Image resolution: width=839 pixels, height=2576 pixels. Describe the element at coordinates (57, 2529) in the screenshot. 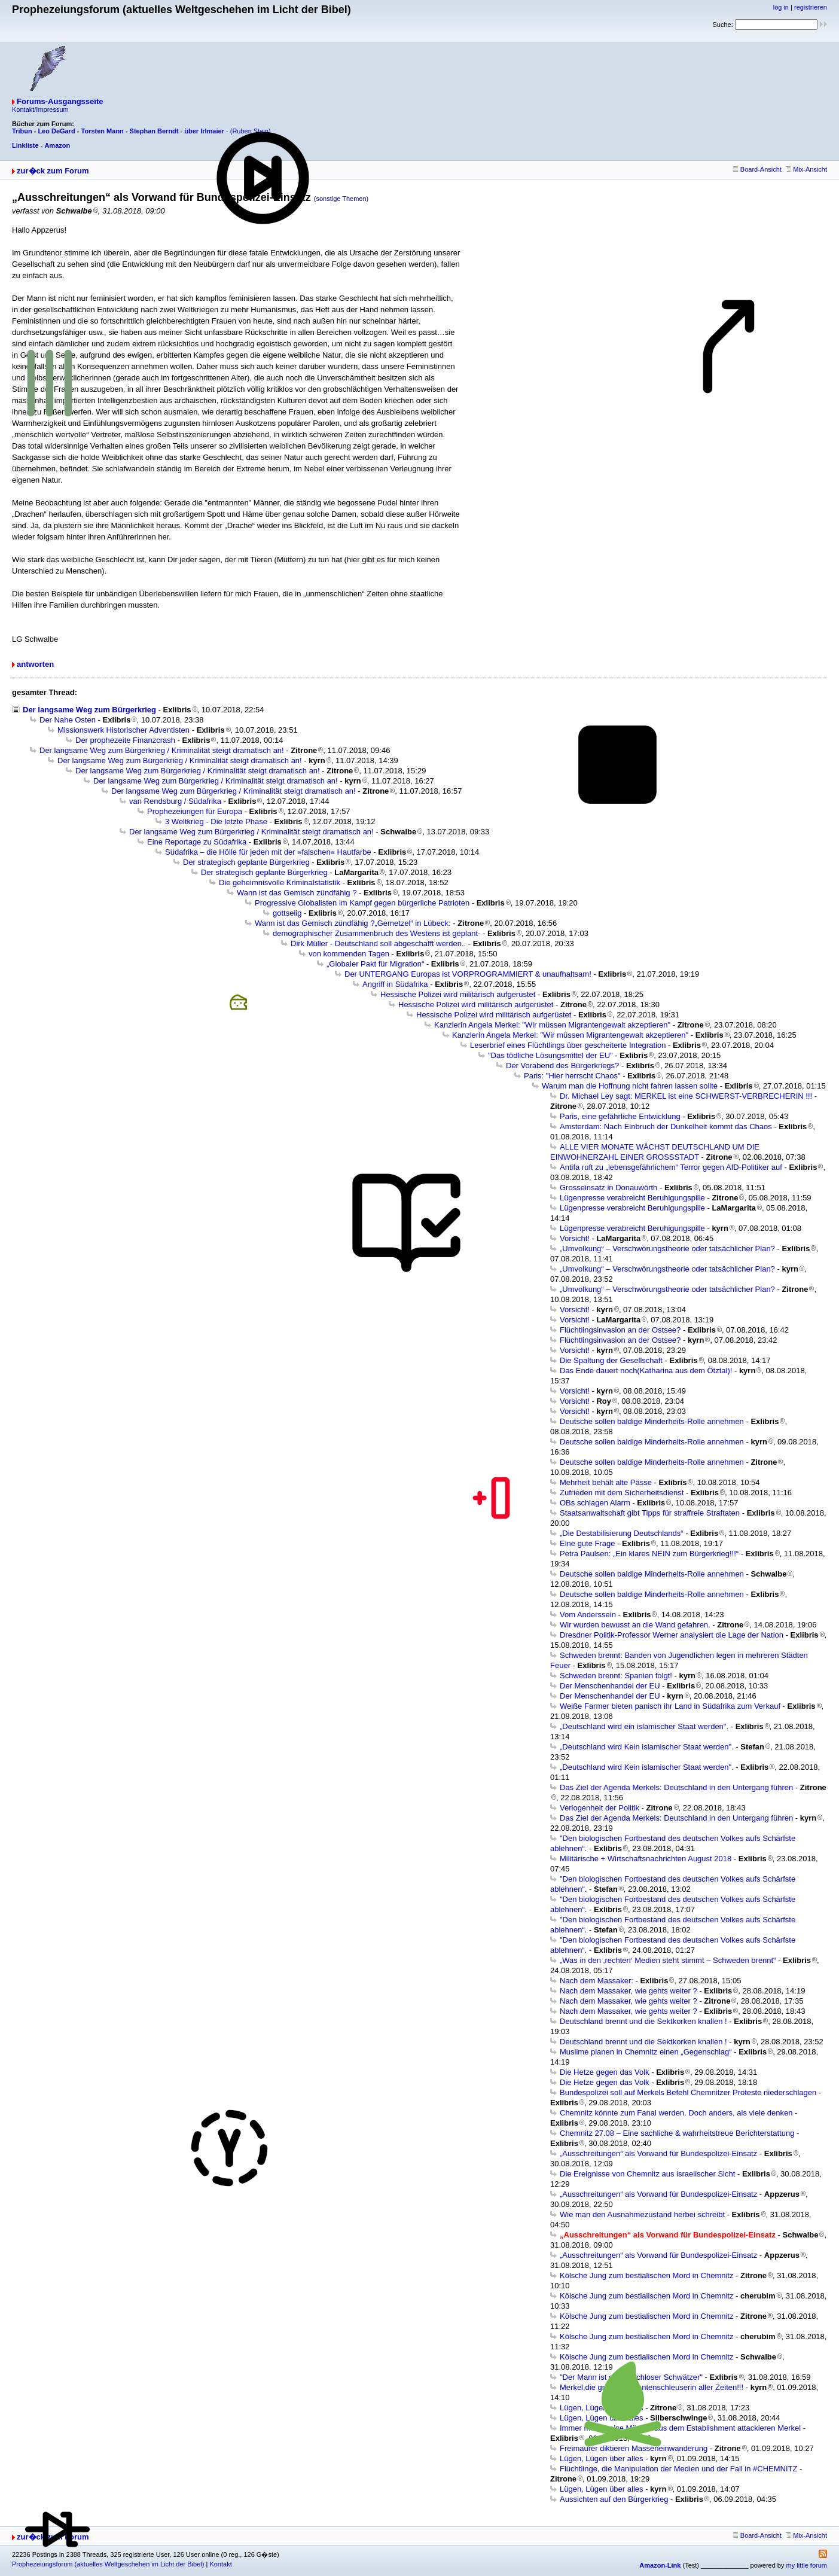

I see `zener diode circuit component symbol` at that location.